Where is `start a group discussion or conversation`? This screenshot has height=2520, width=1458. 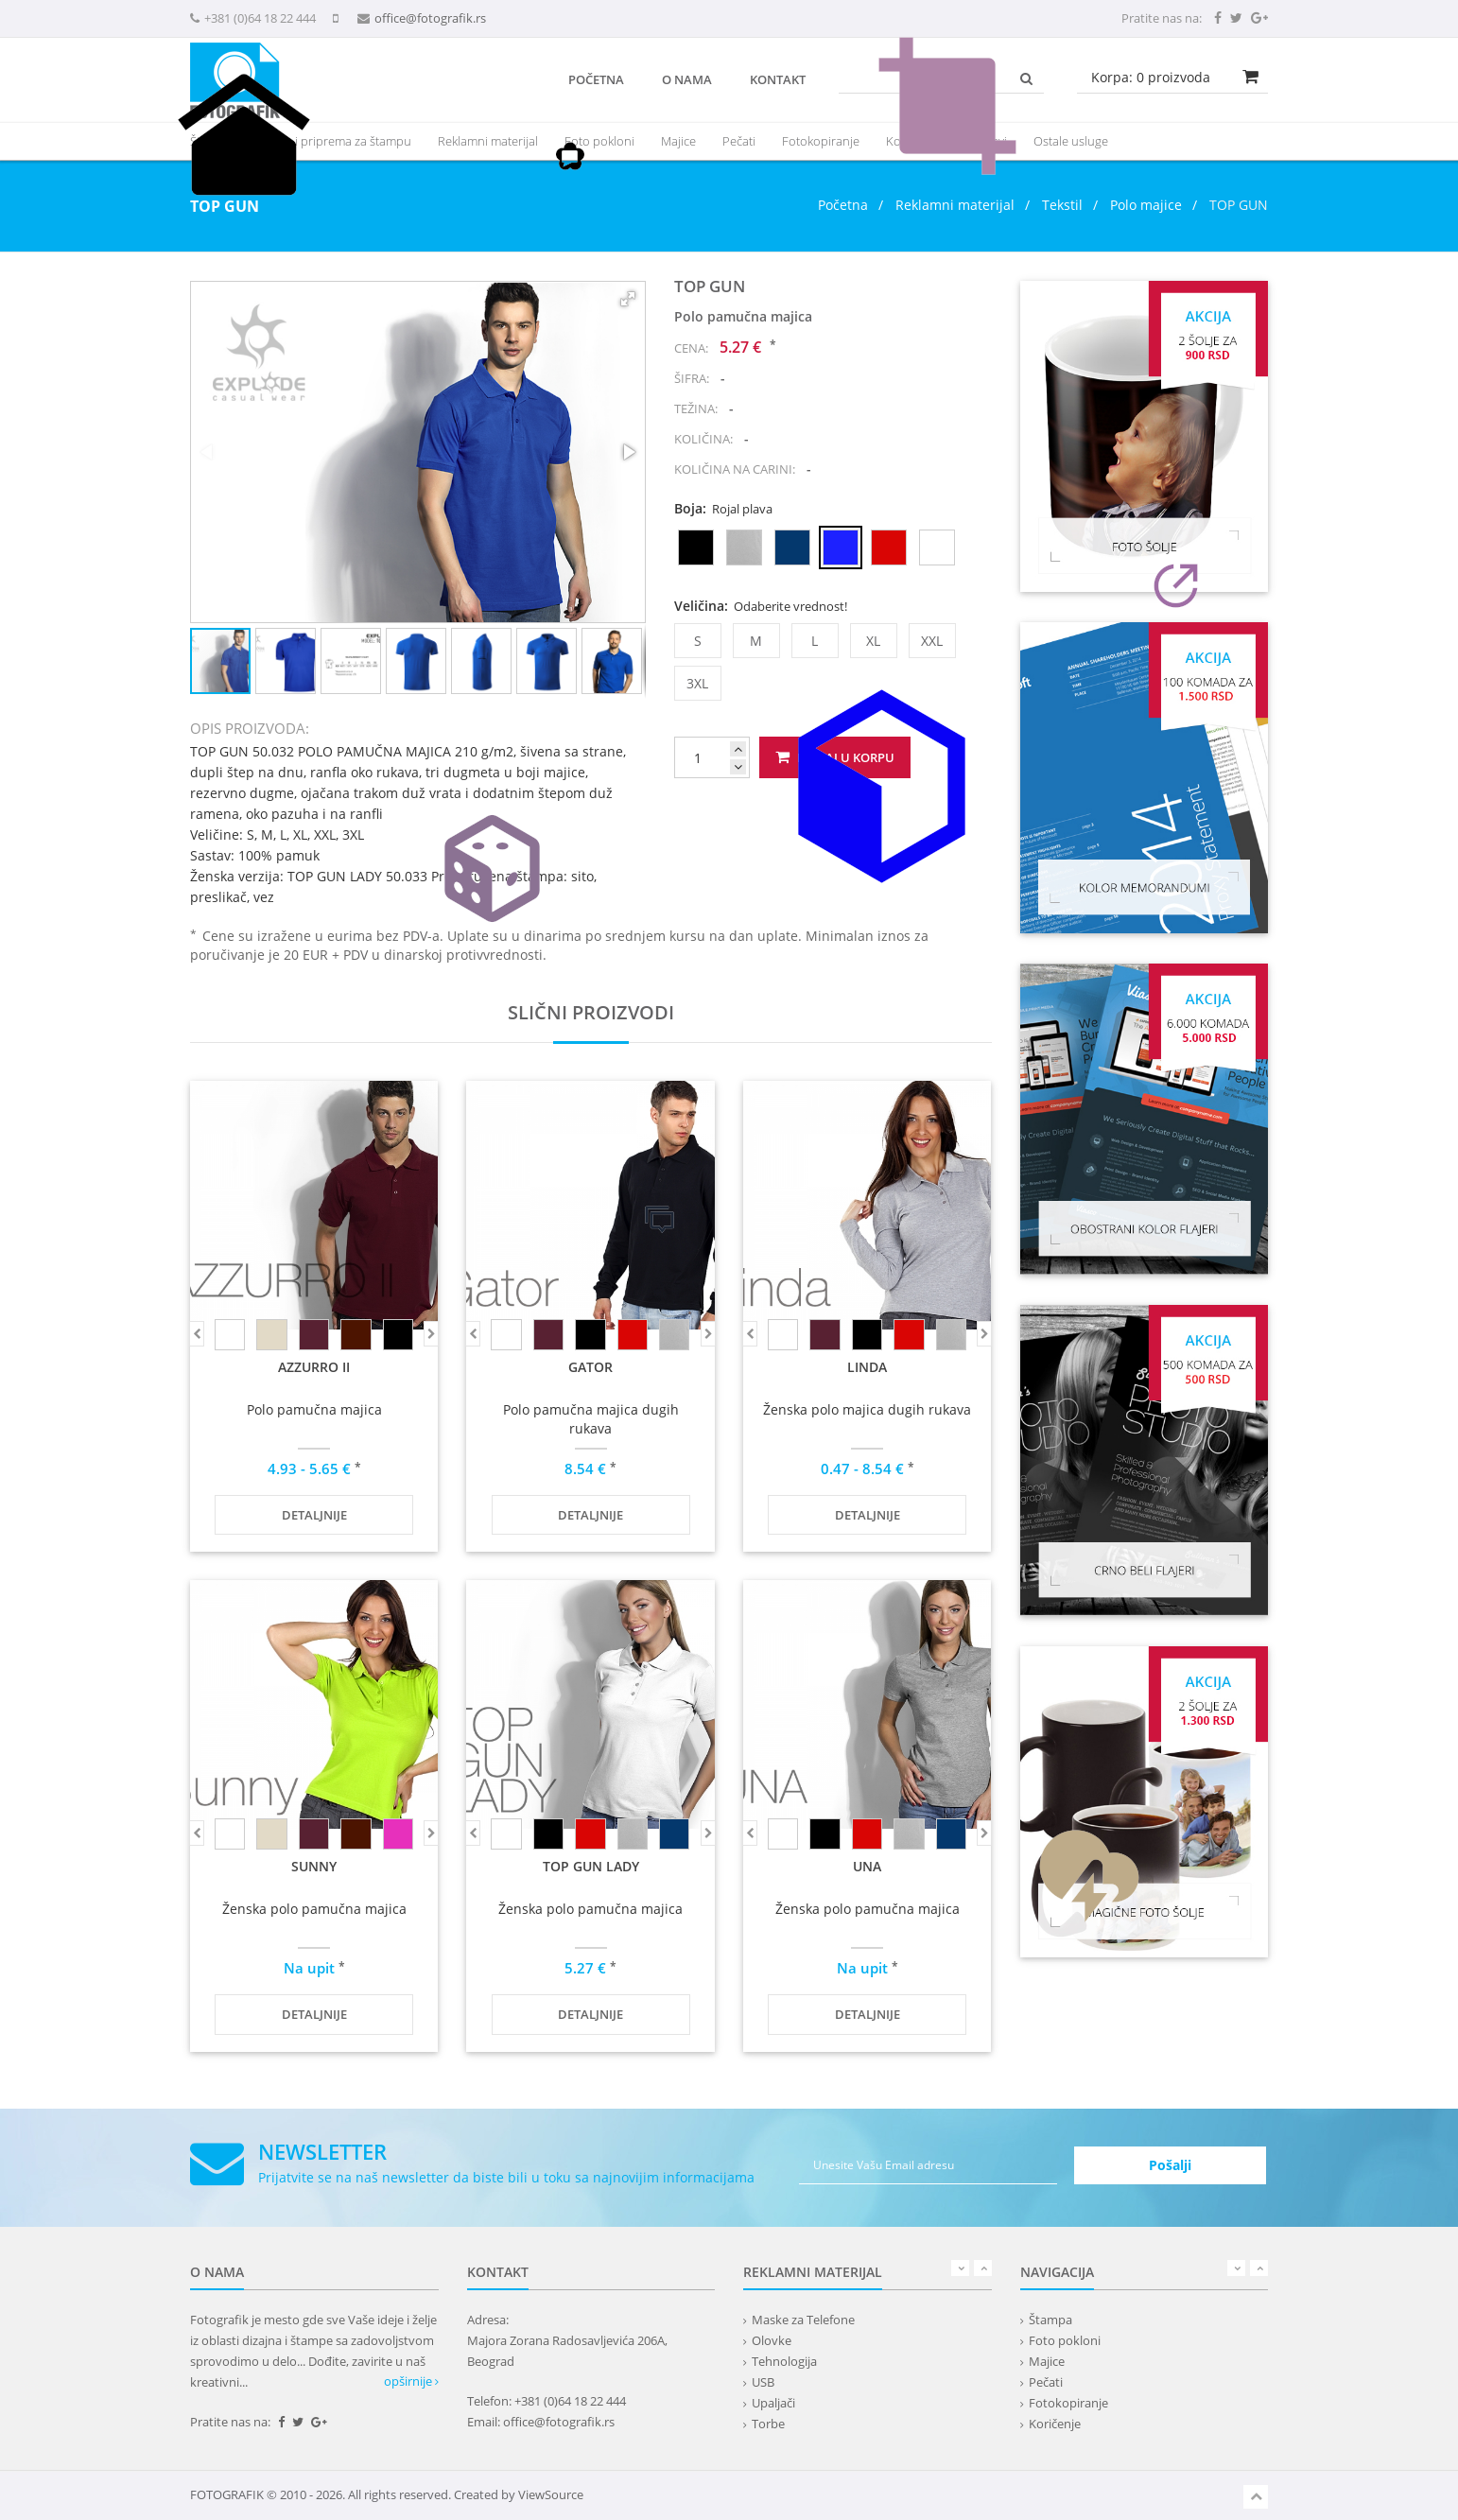
start a group discussion or conversation is located at coordinates (659, 1219).